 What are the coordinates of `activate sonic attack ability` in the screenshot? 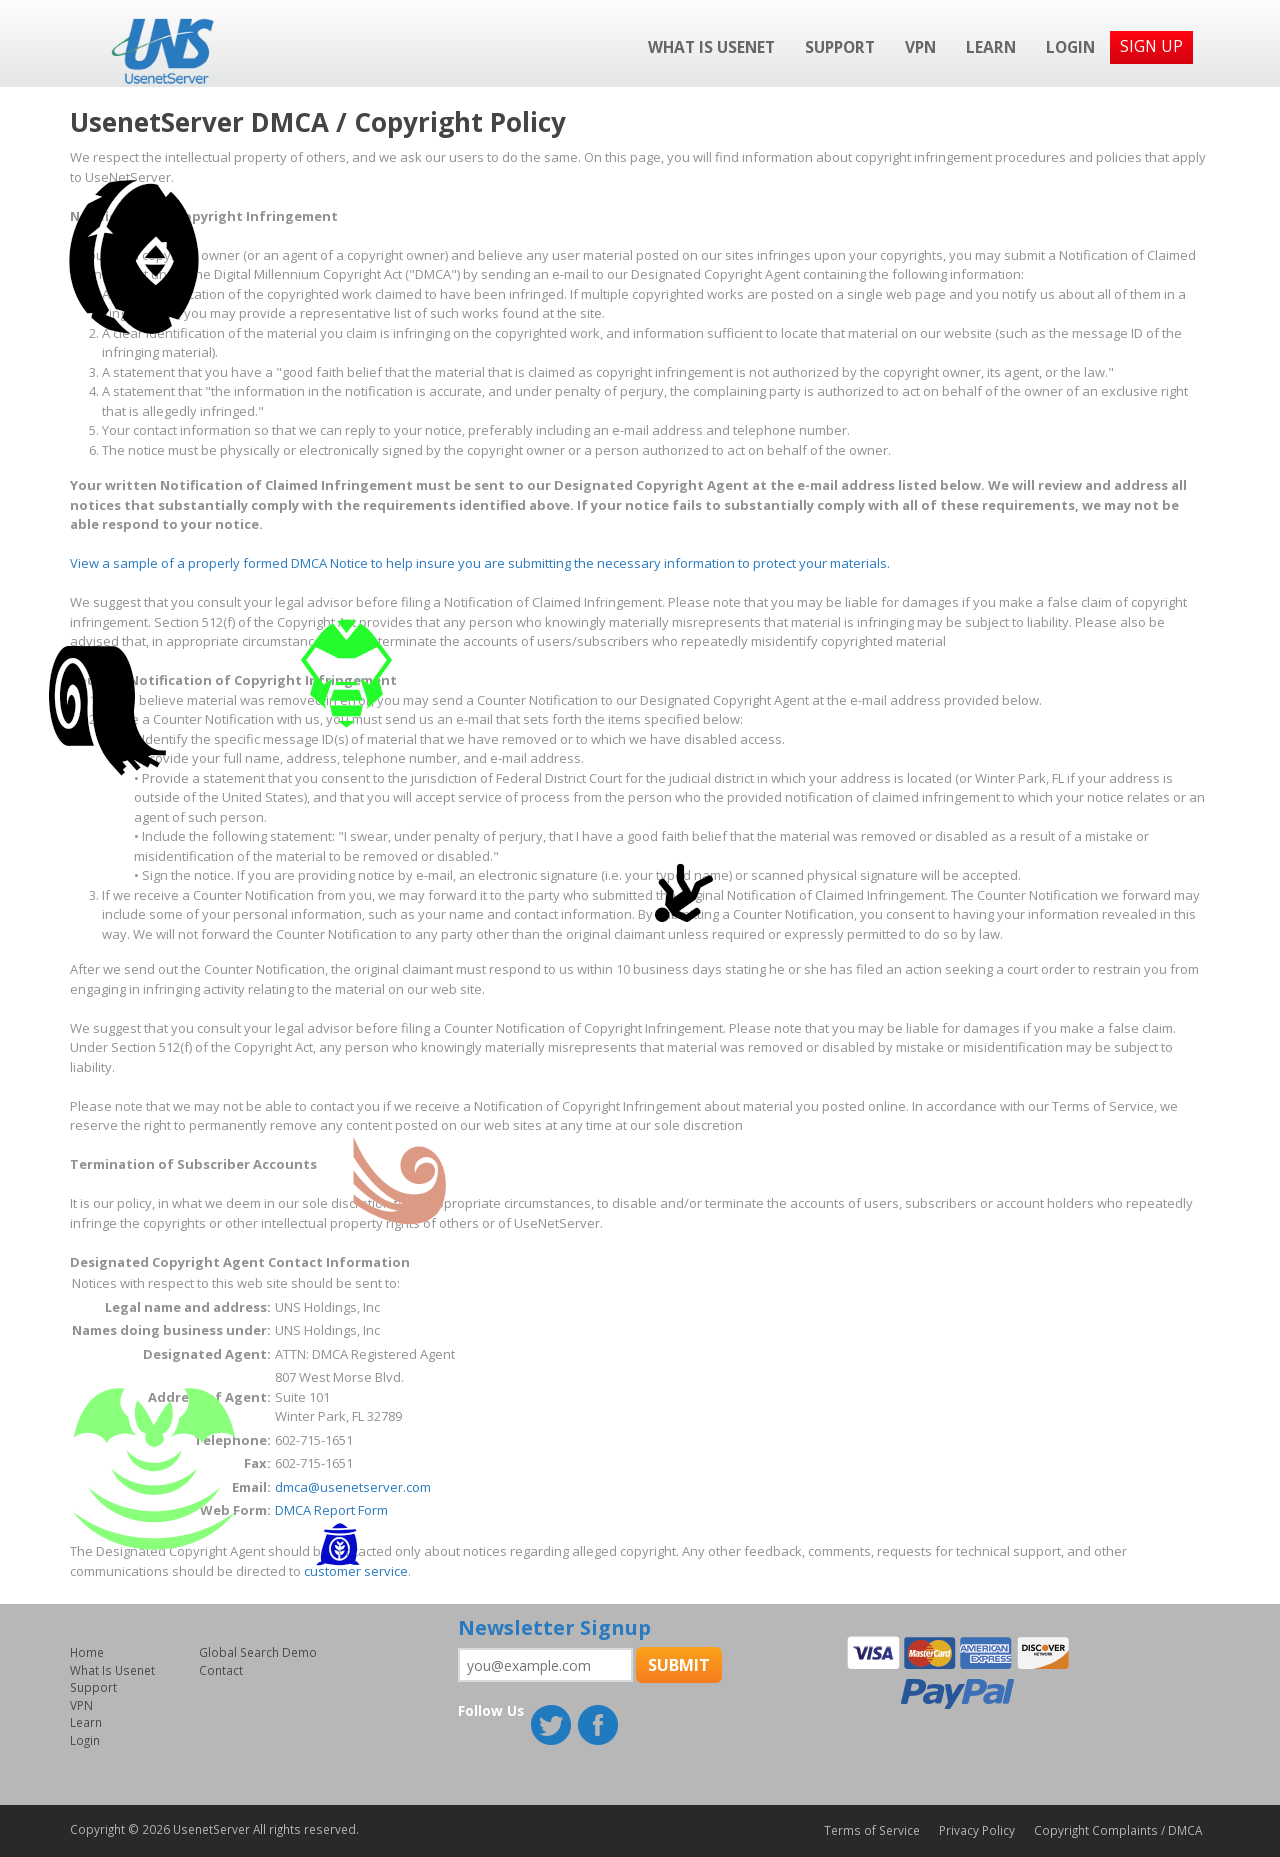 It's located at (154, 1469).